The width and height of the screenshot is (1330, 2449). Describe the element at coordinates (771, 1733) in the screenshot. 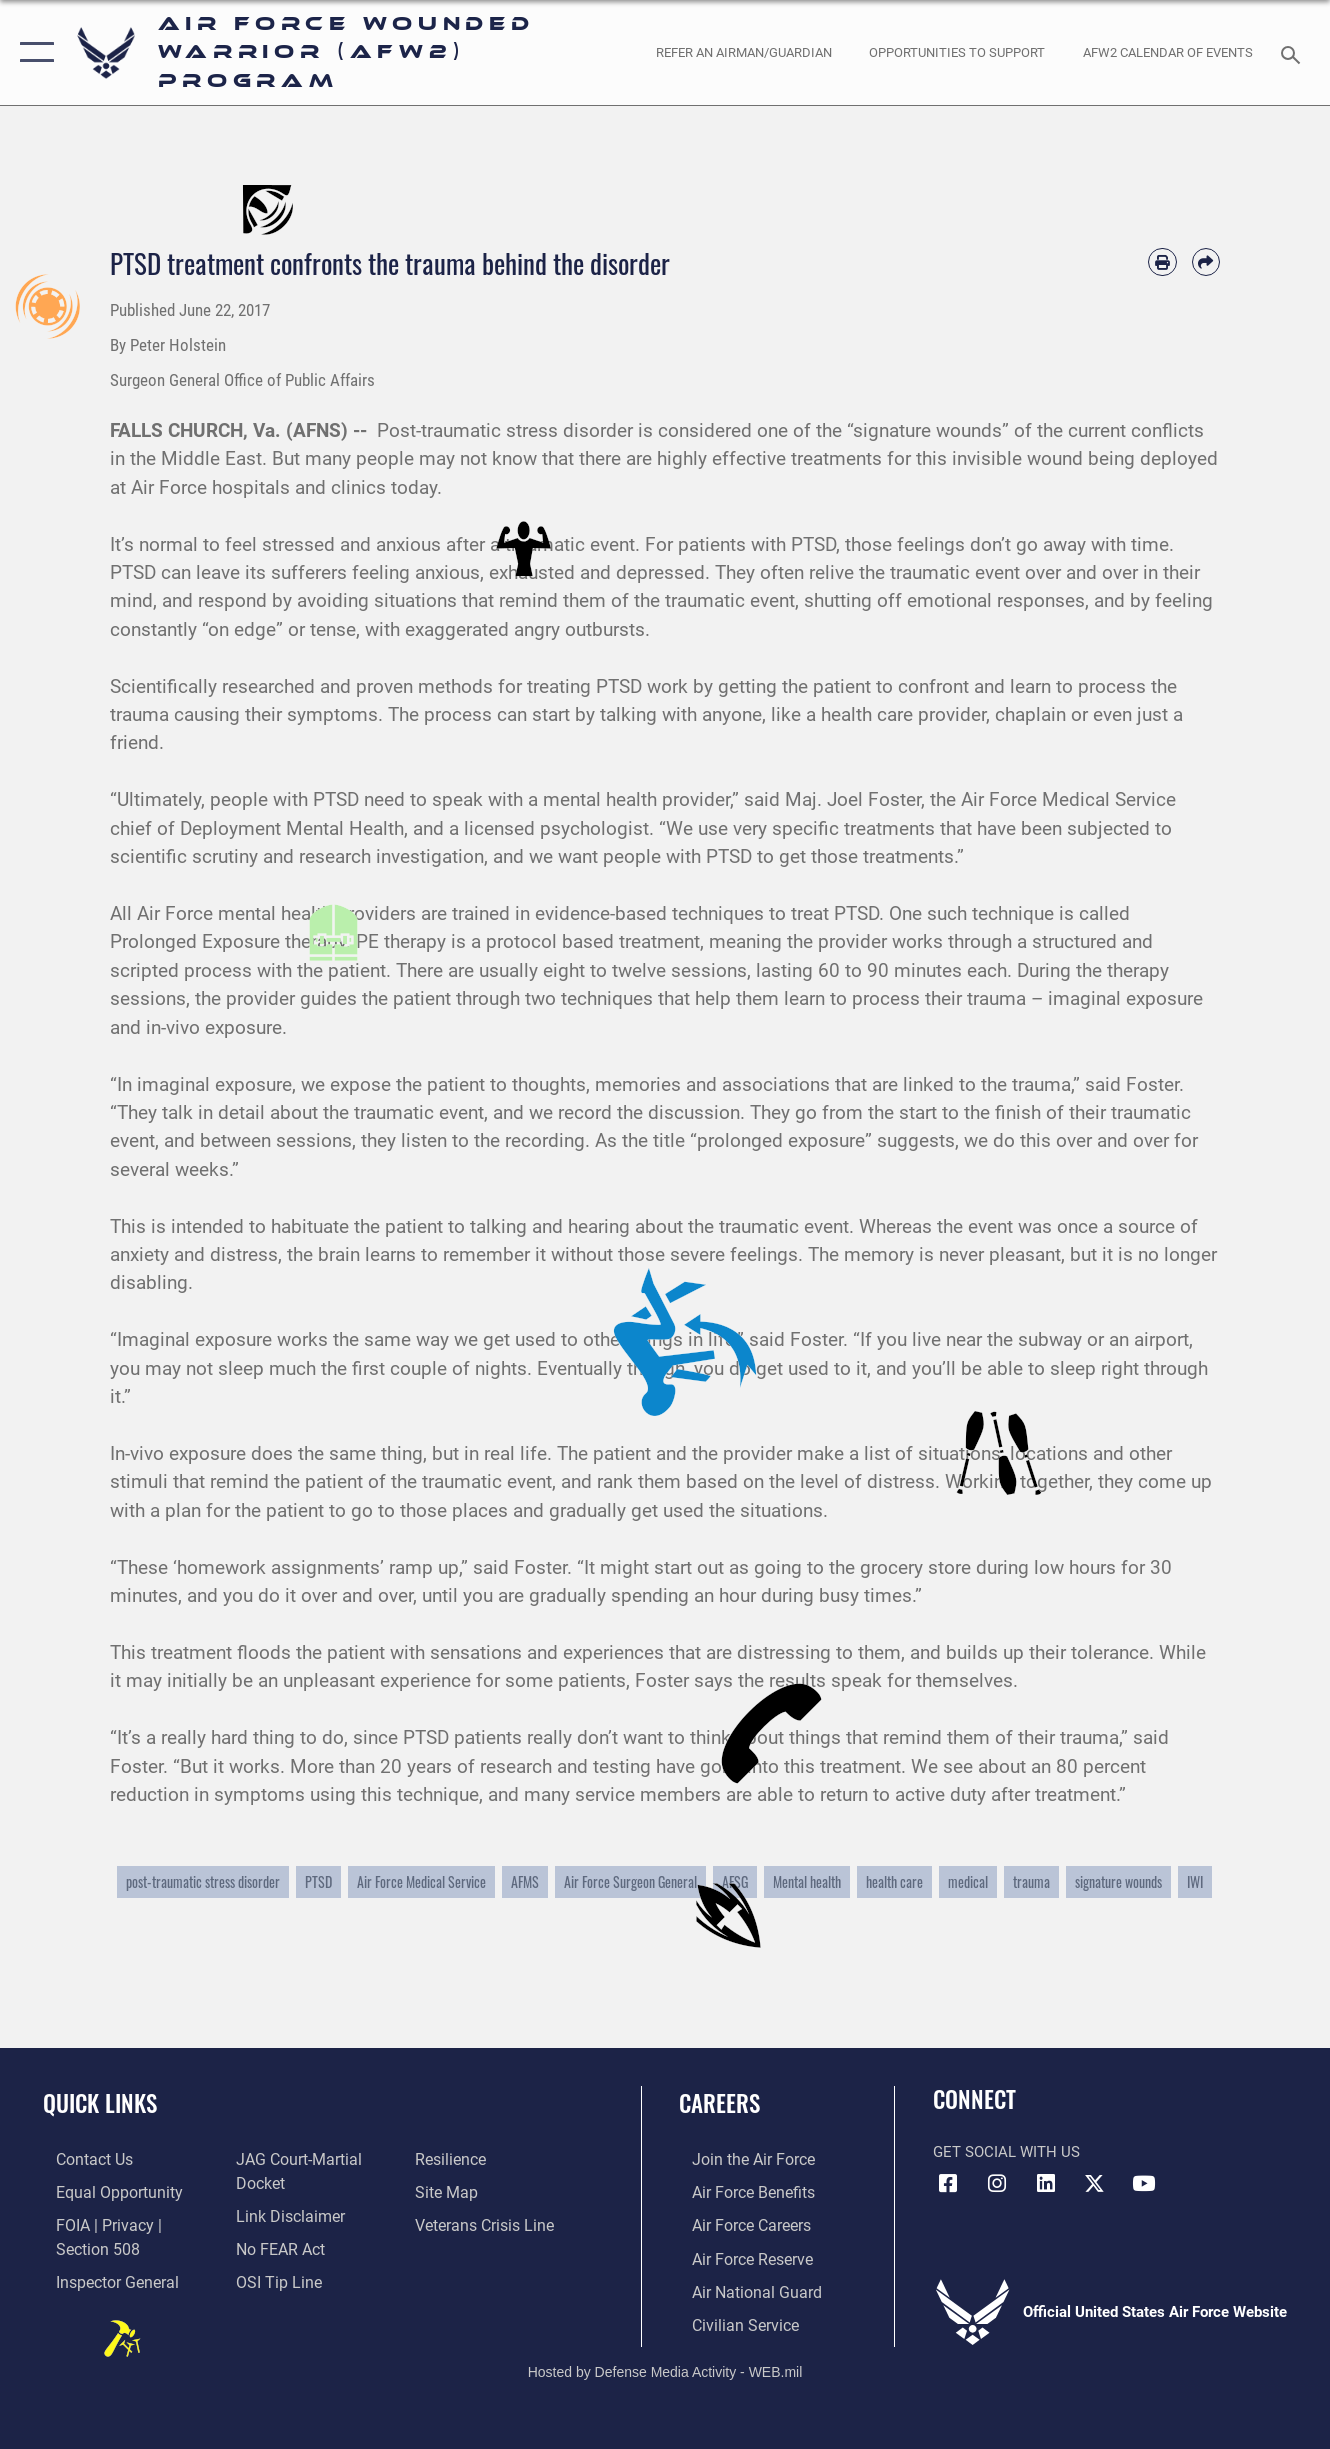

I see `make a phone call` at that location.